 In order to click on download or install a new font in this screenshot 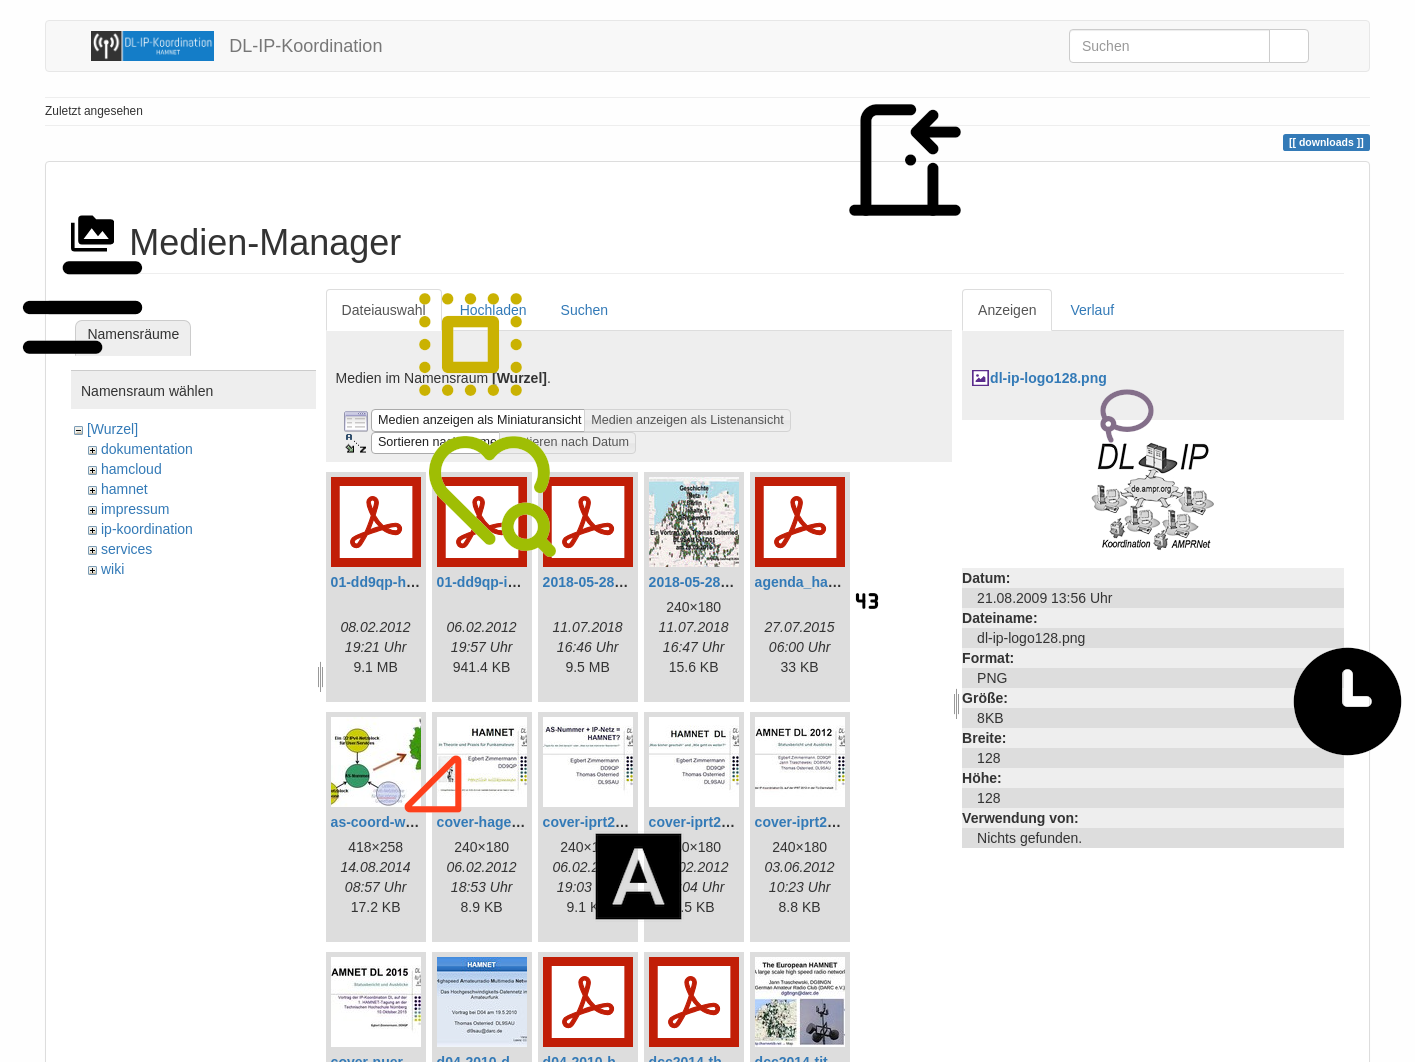, I will do `click(638, 876)`.